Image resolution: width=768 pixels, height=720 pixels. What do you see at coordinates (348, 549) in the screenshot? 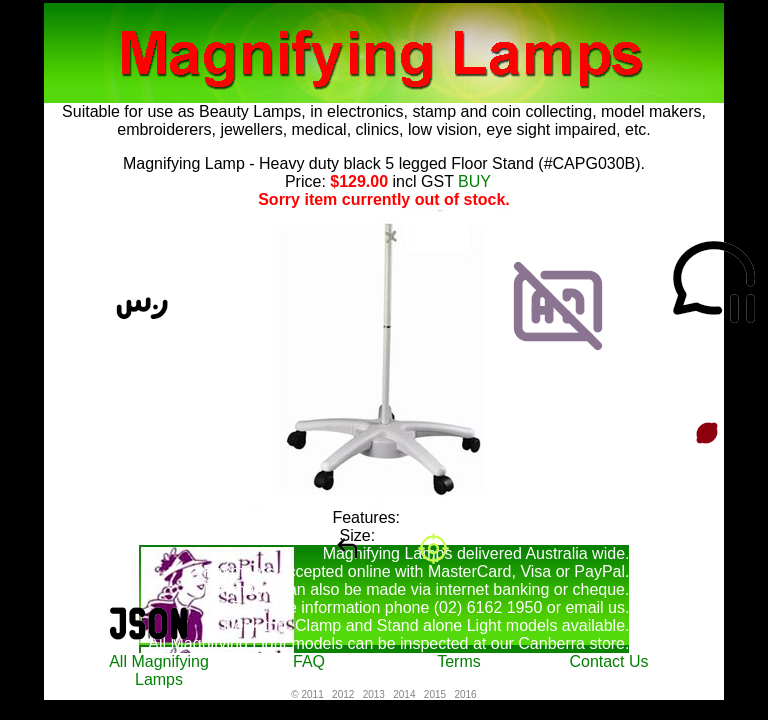
I see `go back to previous screen` at bounding box center [348, 549].